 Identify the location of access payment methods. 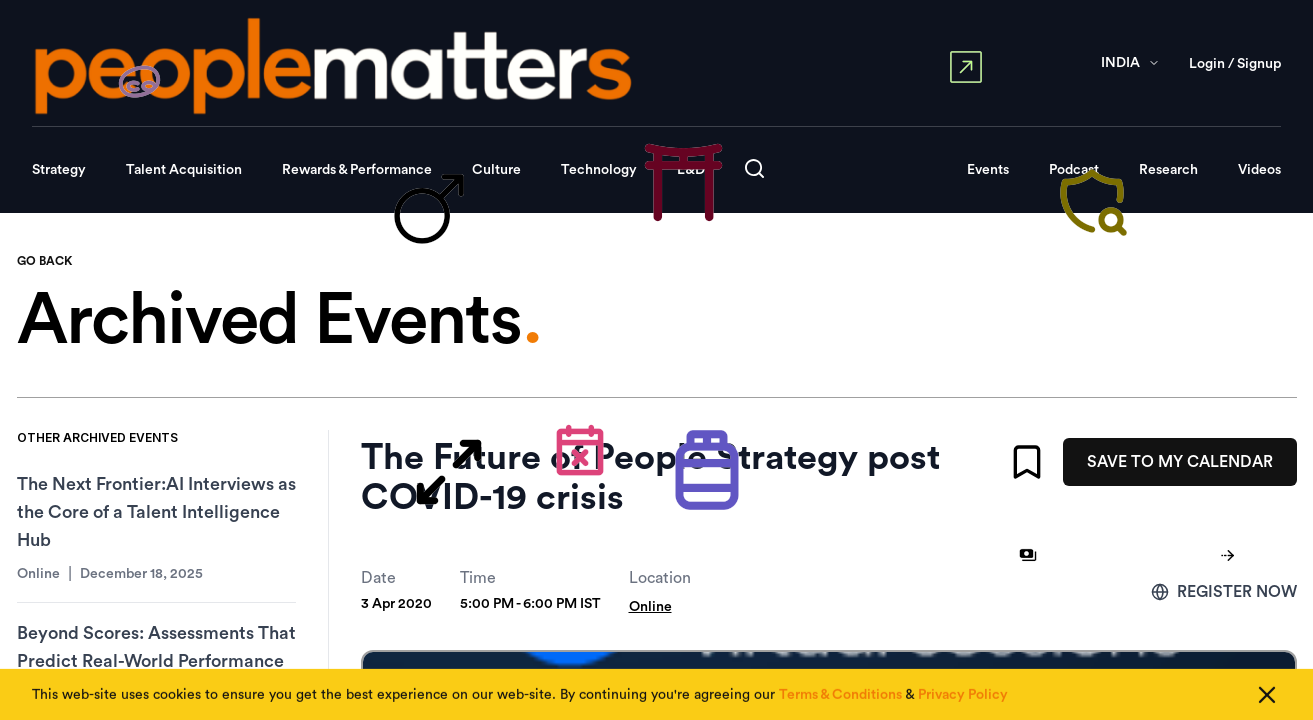
(1028, 555).